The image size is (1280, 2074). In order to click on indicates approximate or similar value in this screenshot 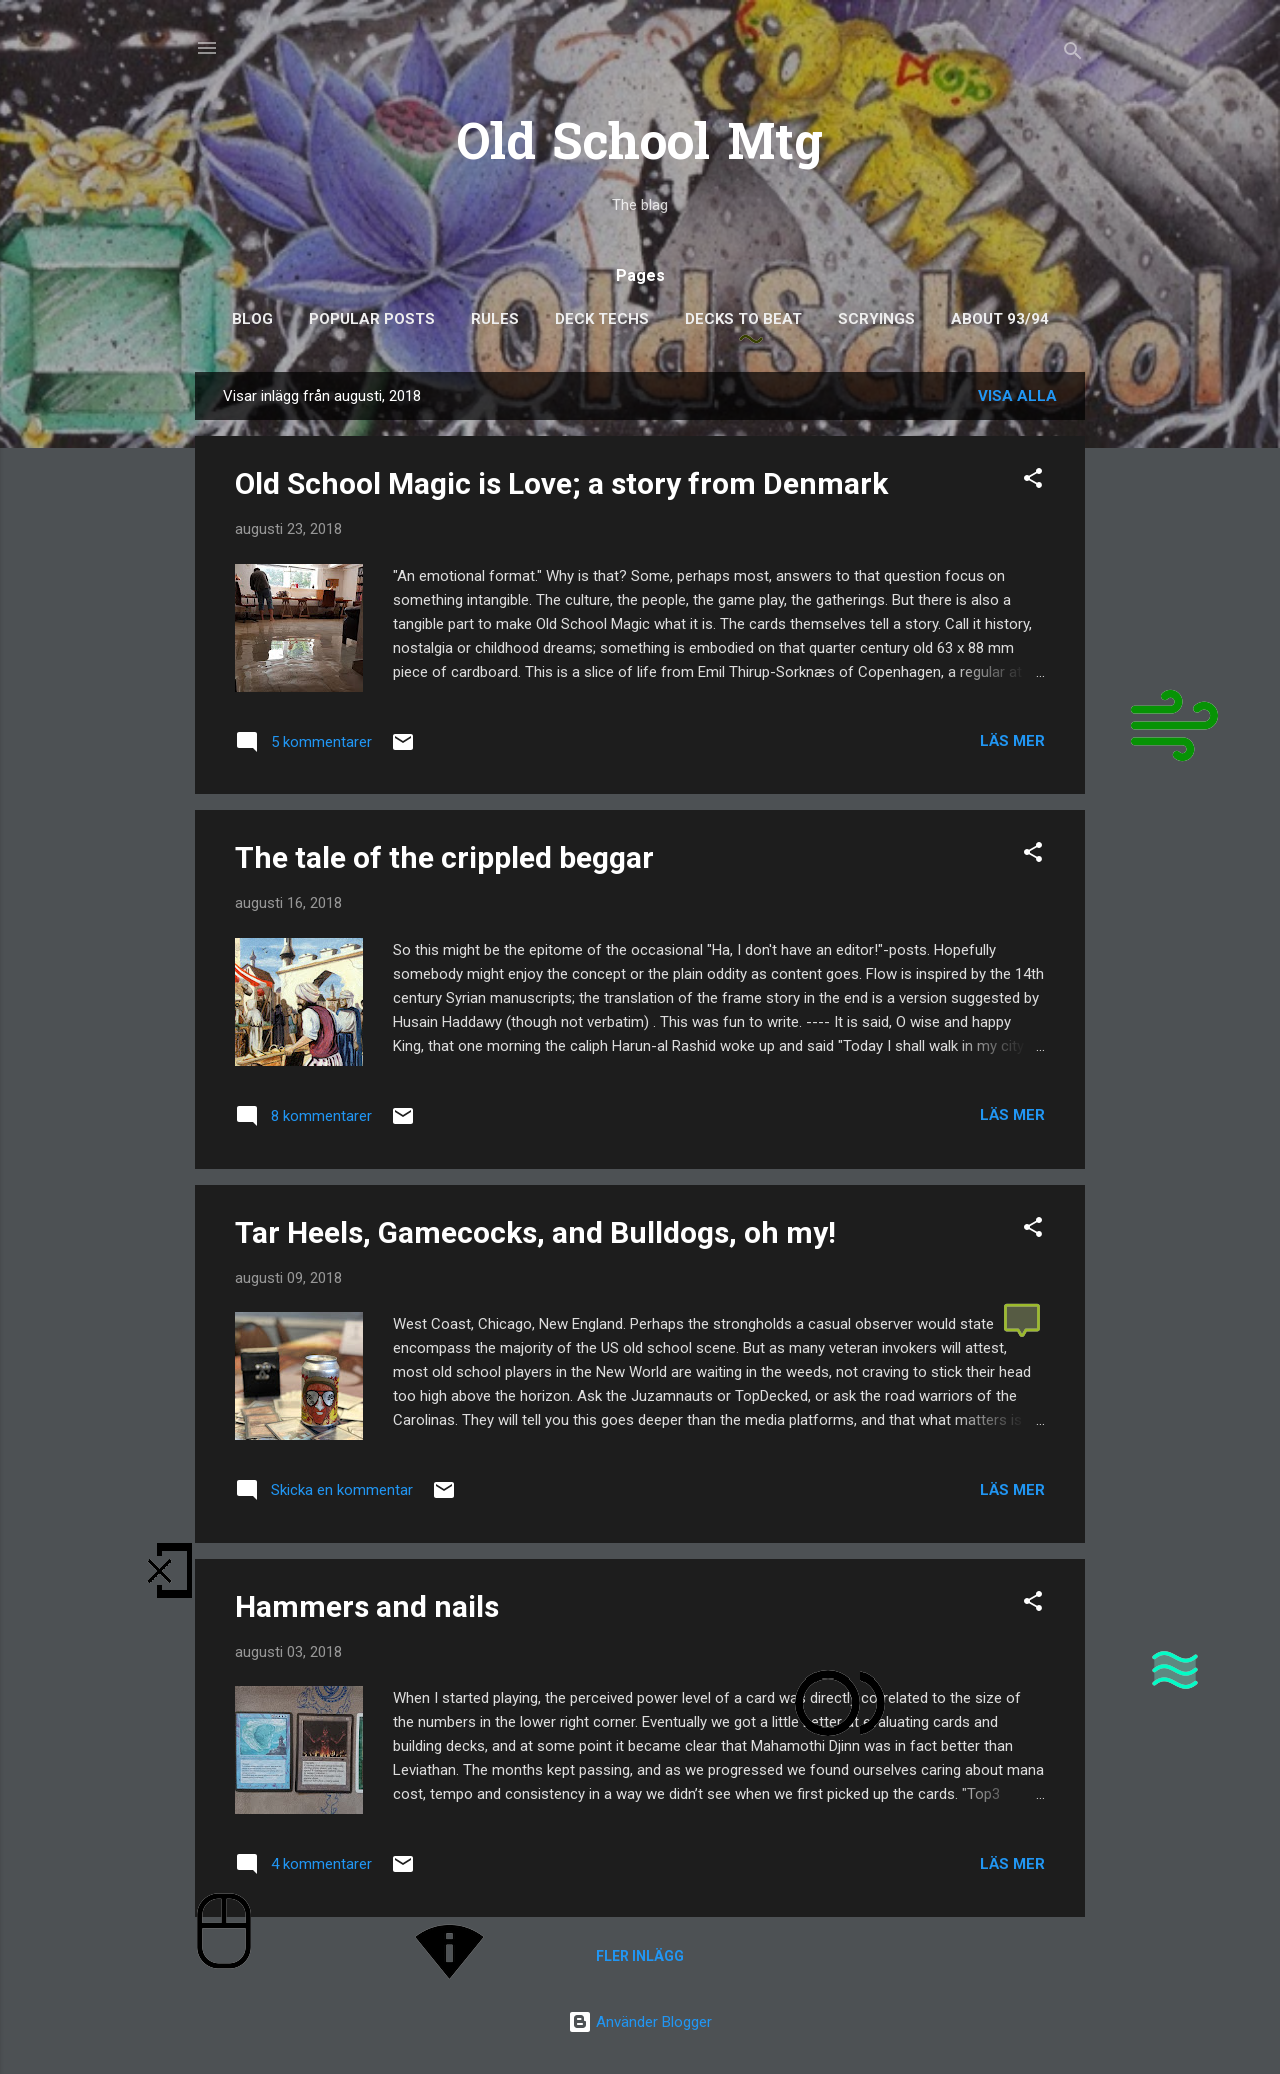, I will do `click(751, 339)`.